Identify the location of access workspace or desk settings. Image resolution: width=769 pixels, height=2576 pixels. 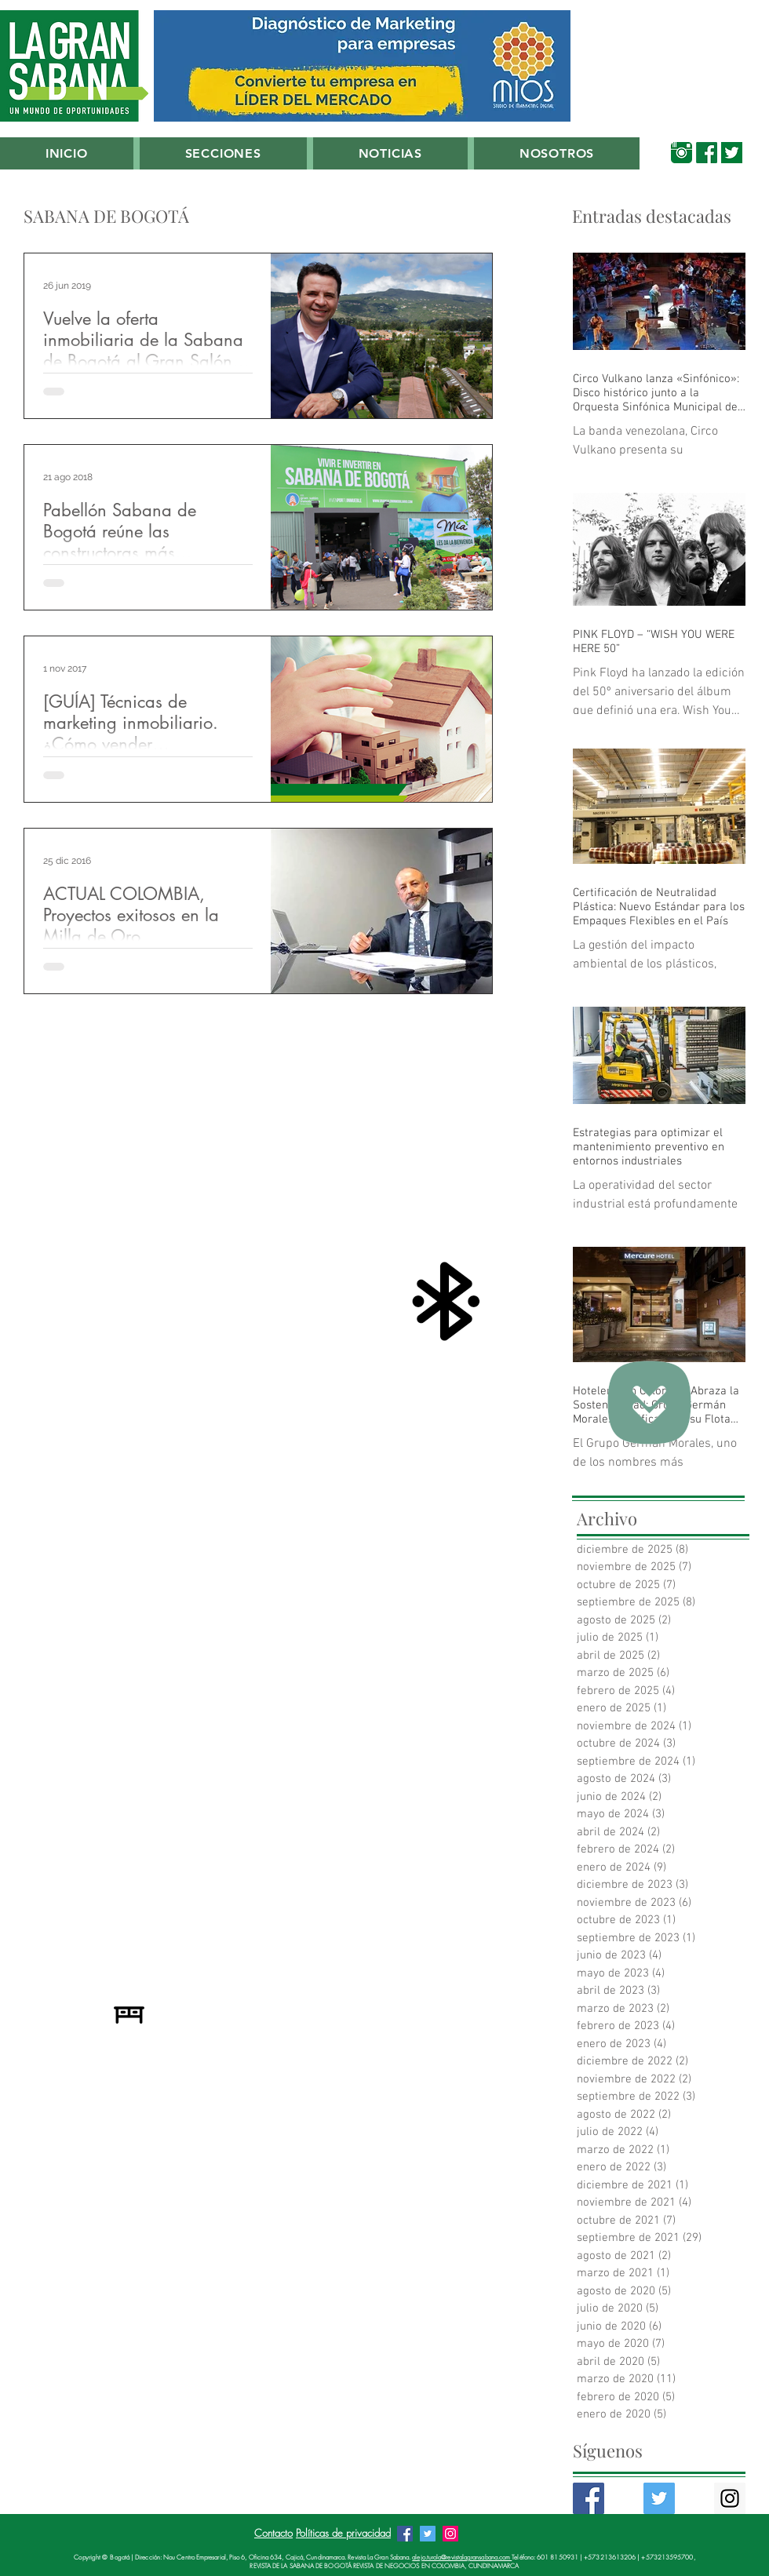
(129, 2014).